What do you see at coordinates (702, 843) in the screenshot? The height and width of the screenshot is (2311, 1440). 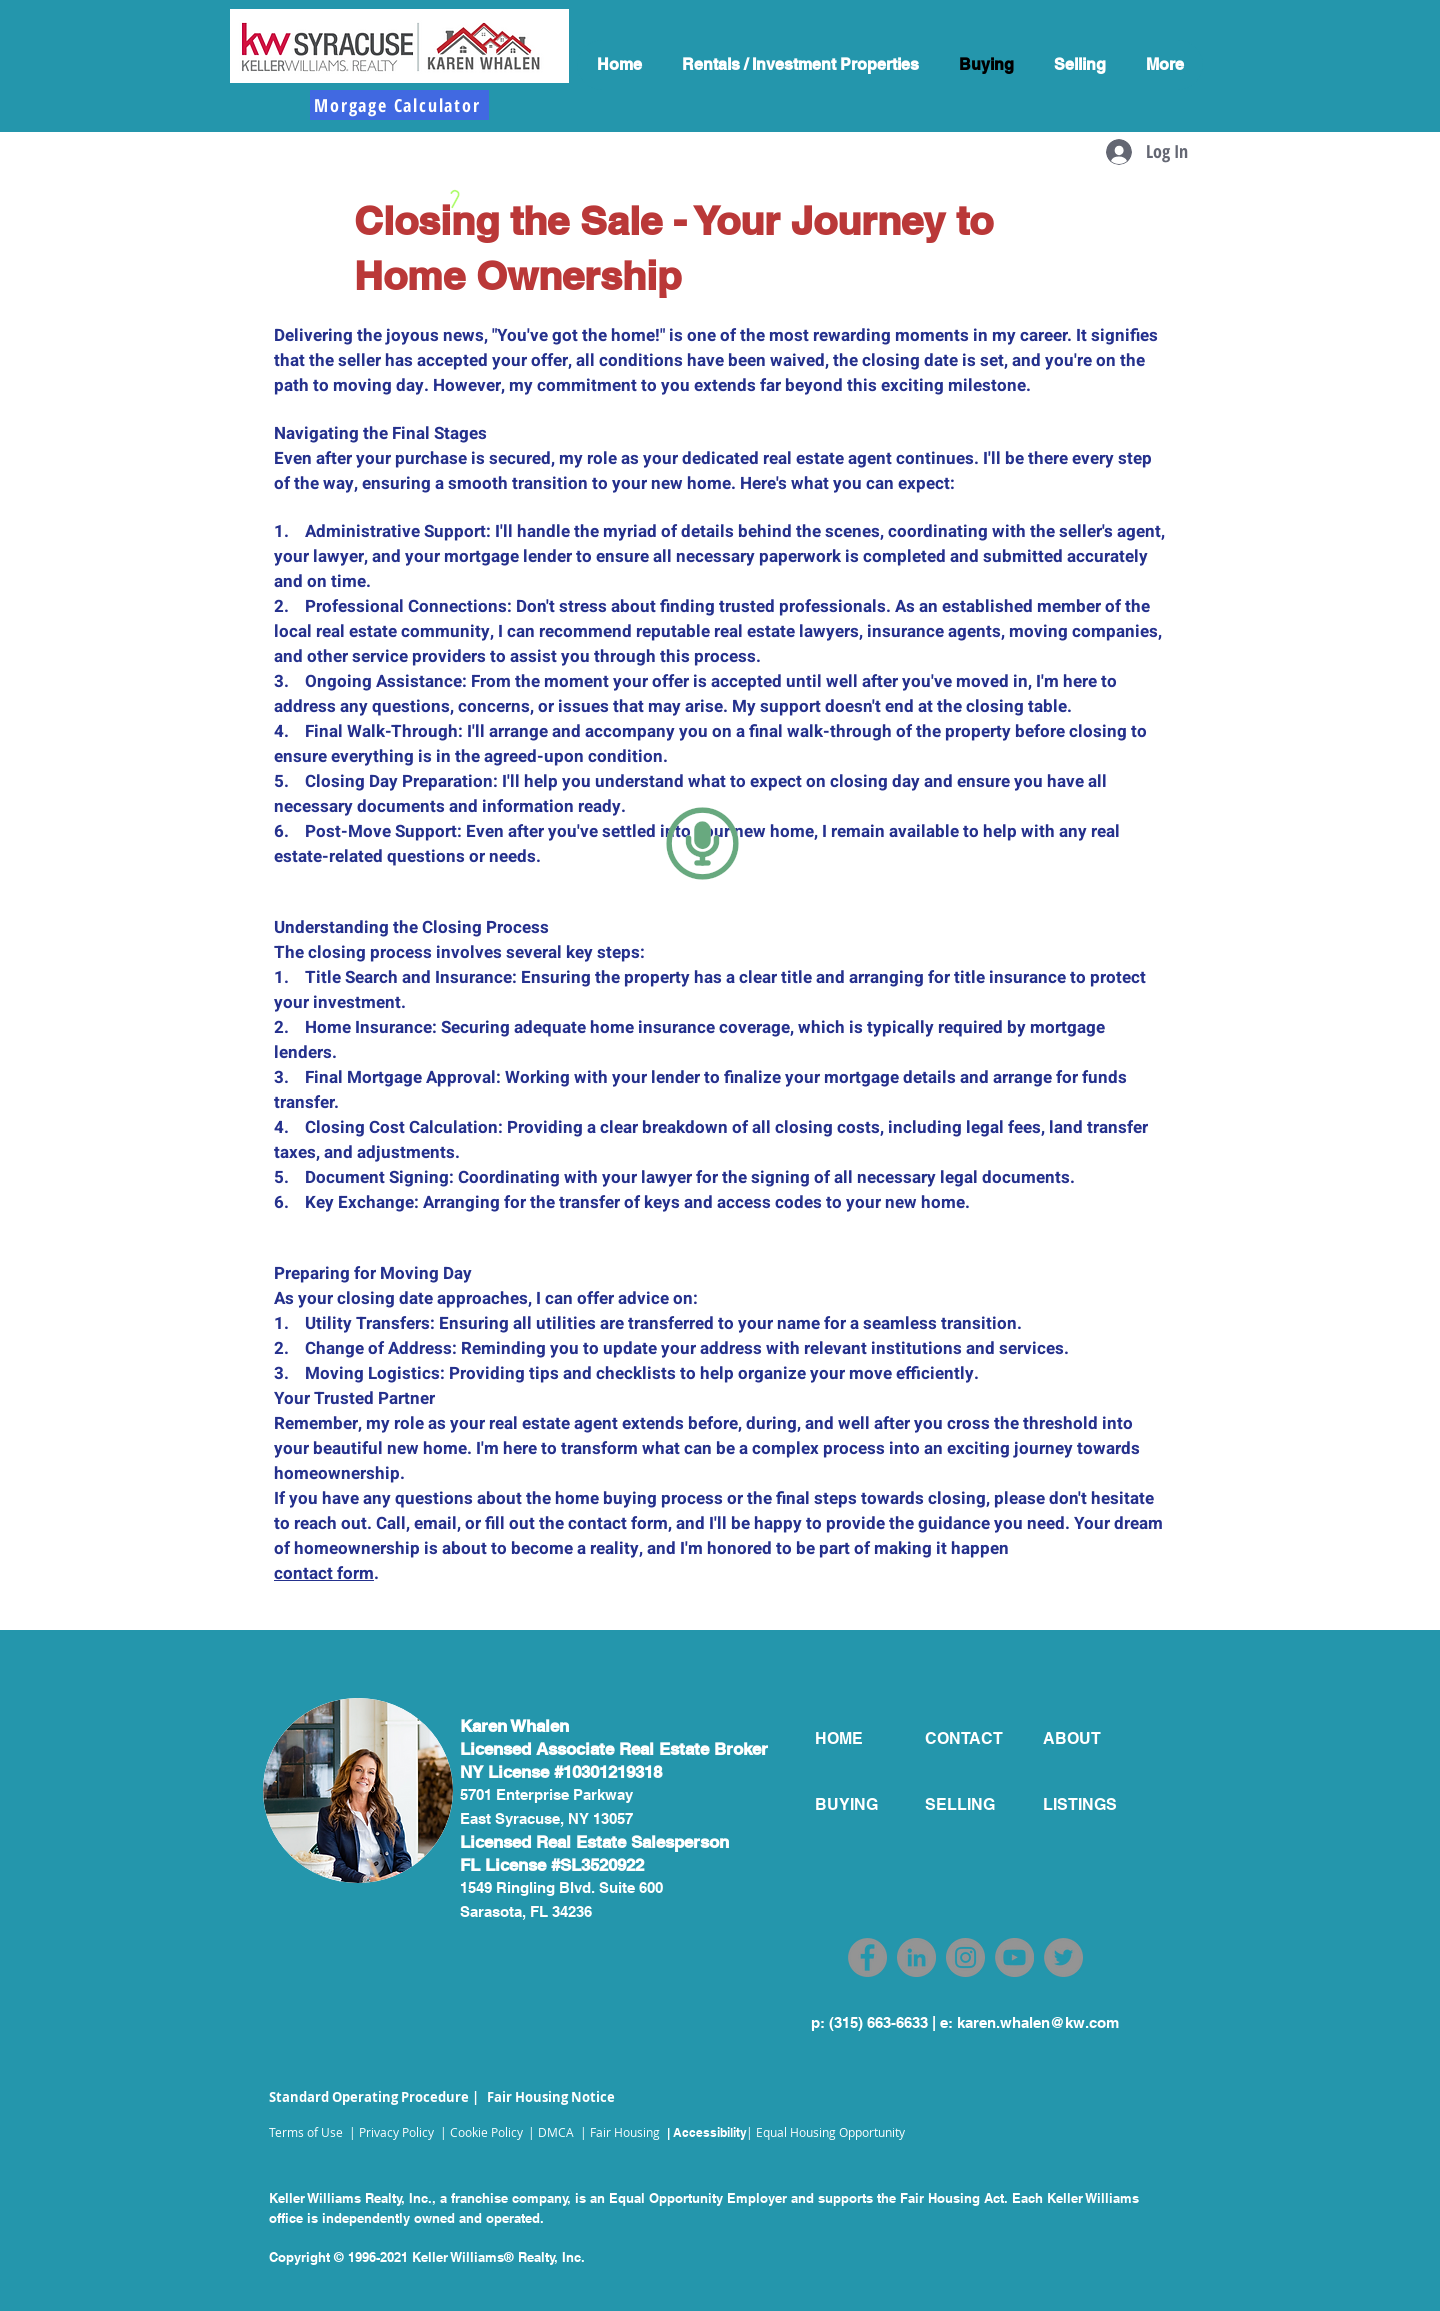 I see `tap to start voice input` at bounding box center [702, 843].